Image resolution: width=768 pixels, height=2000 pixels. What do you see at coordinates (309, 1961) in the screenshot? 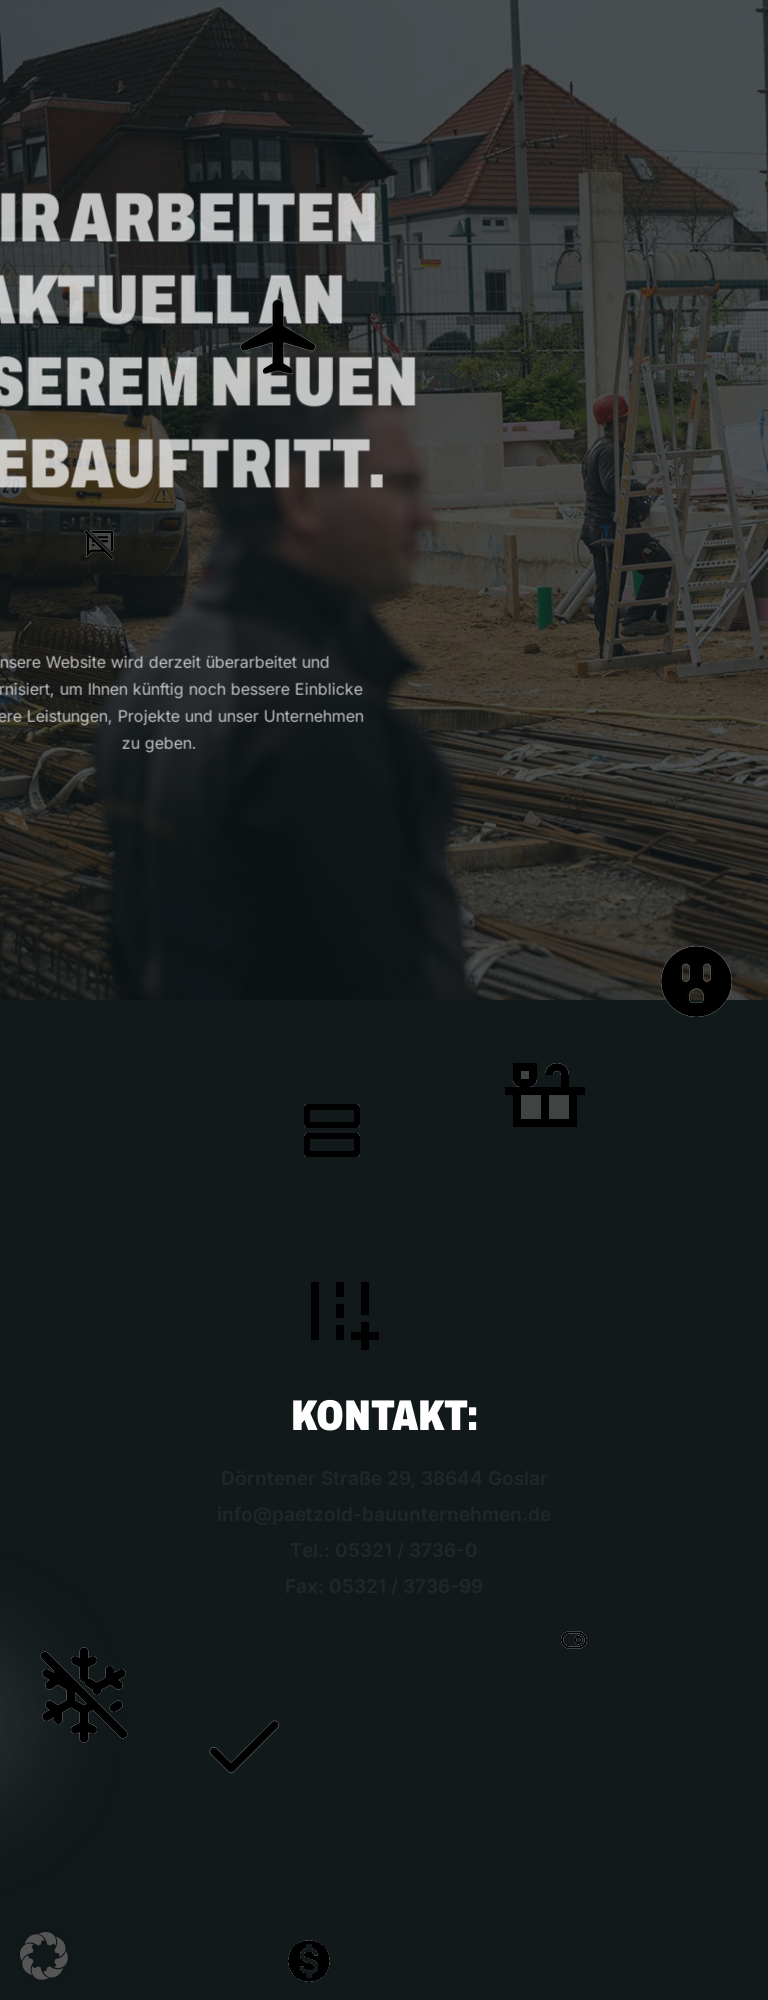
I see `view earnings or payment information` at bounding box center [309, 1961].